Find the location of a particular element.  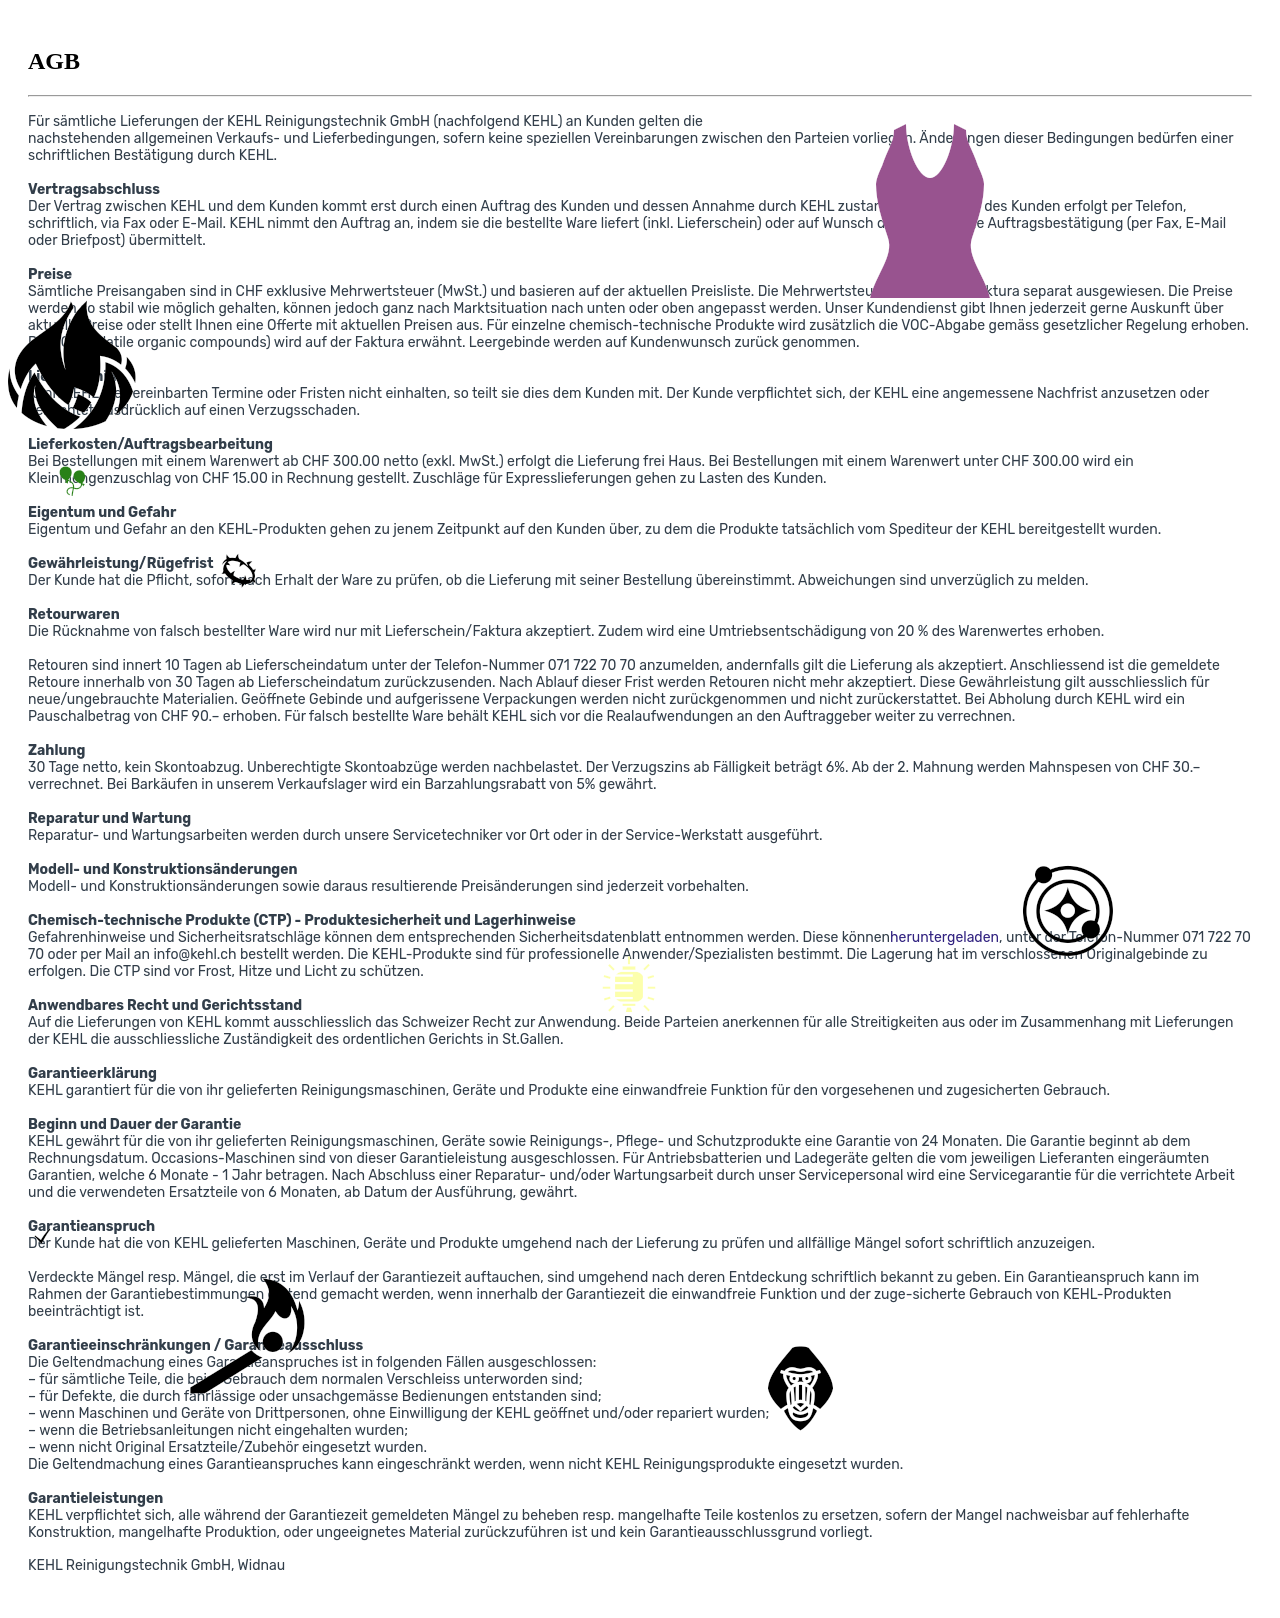

access orbital mechanics or space simulation features is located at coordinates (1068, 911).